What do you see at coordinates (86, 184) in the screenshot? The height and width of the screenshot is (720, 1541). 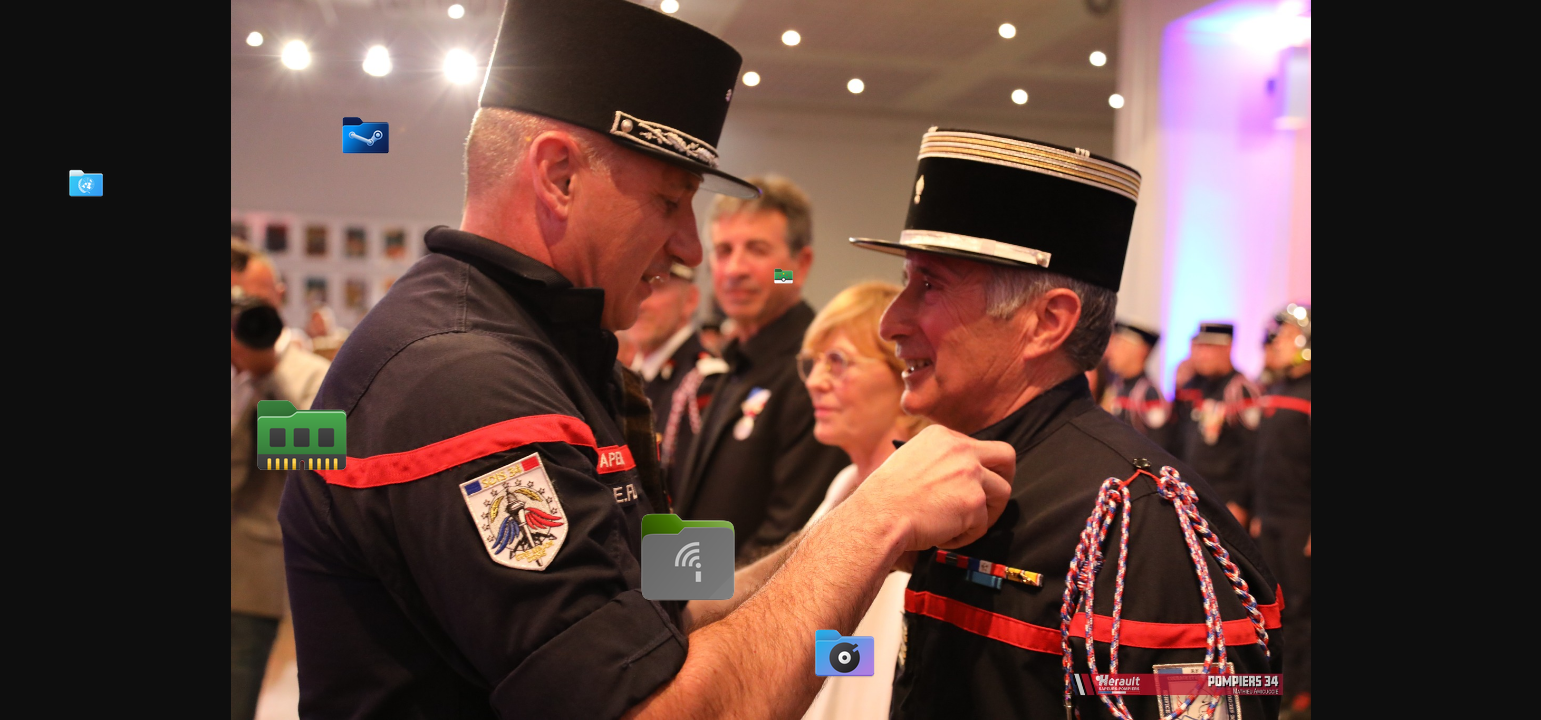 I see `open language learning resources folder` at bounding box center [86, 184].